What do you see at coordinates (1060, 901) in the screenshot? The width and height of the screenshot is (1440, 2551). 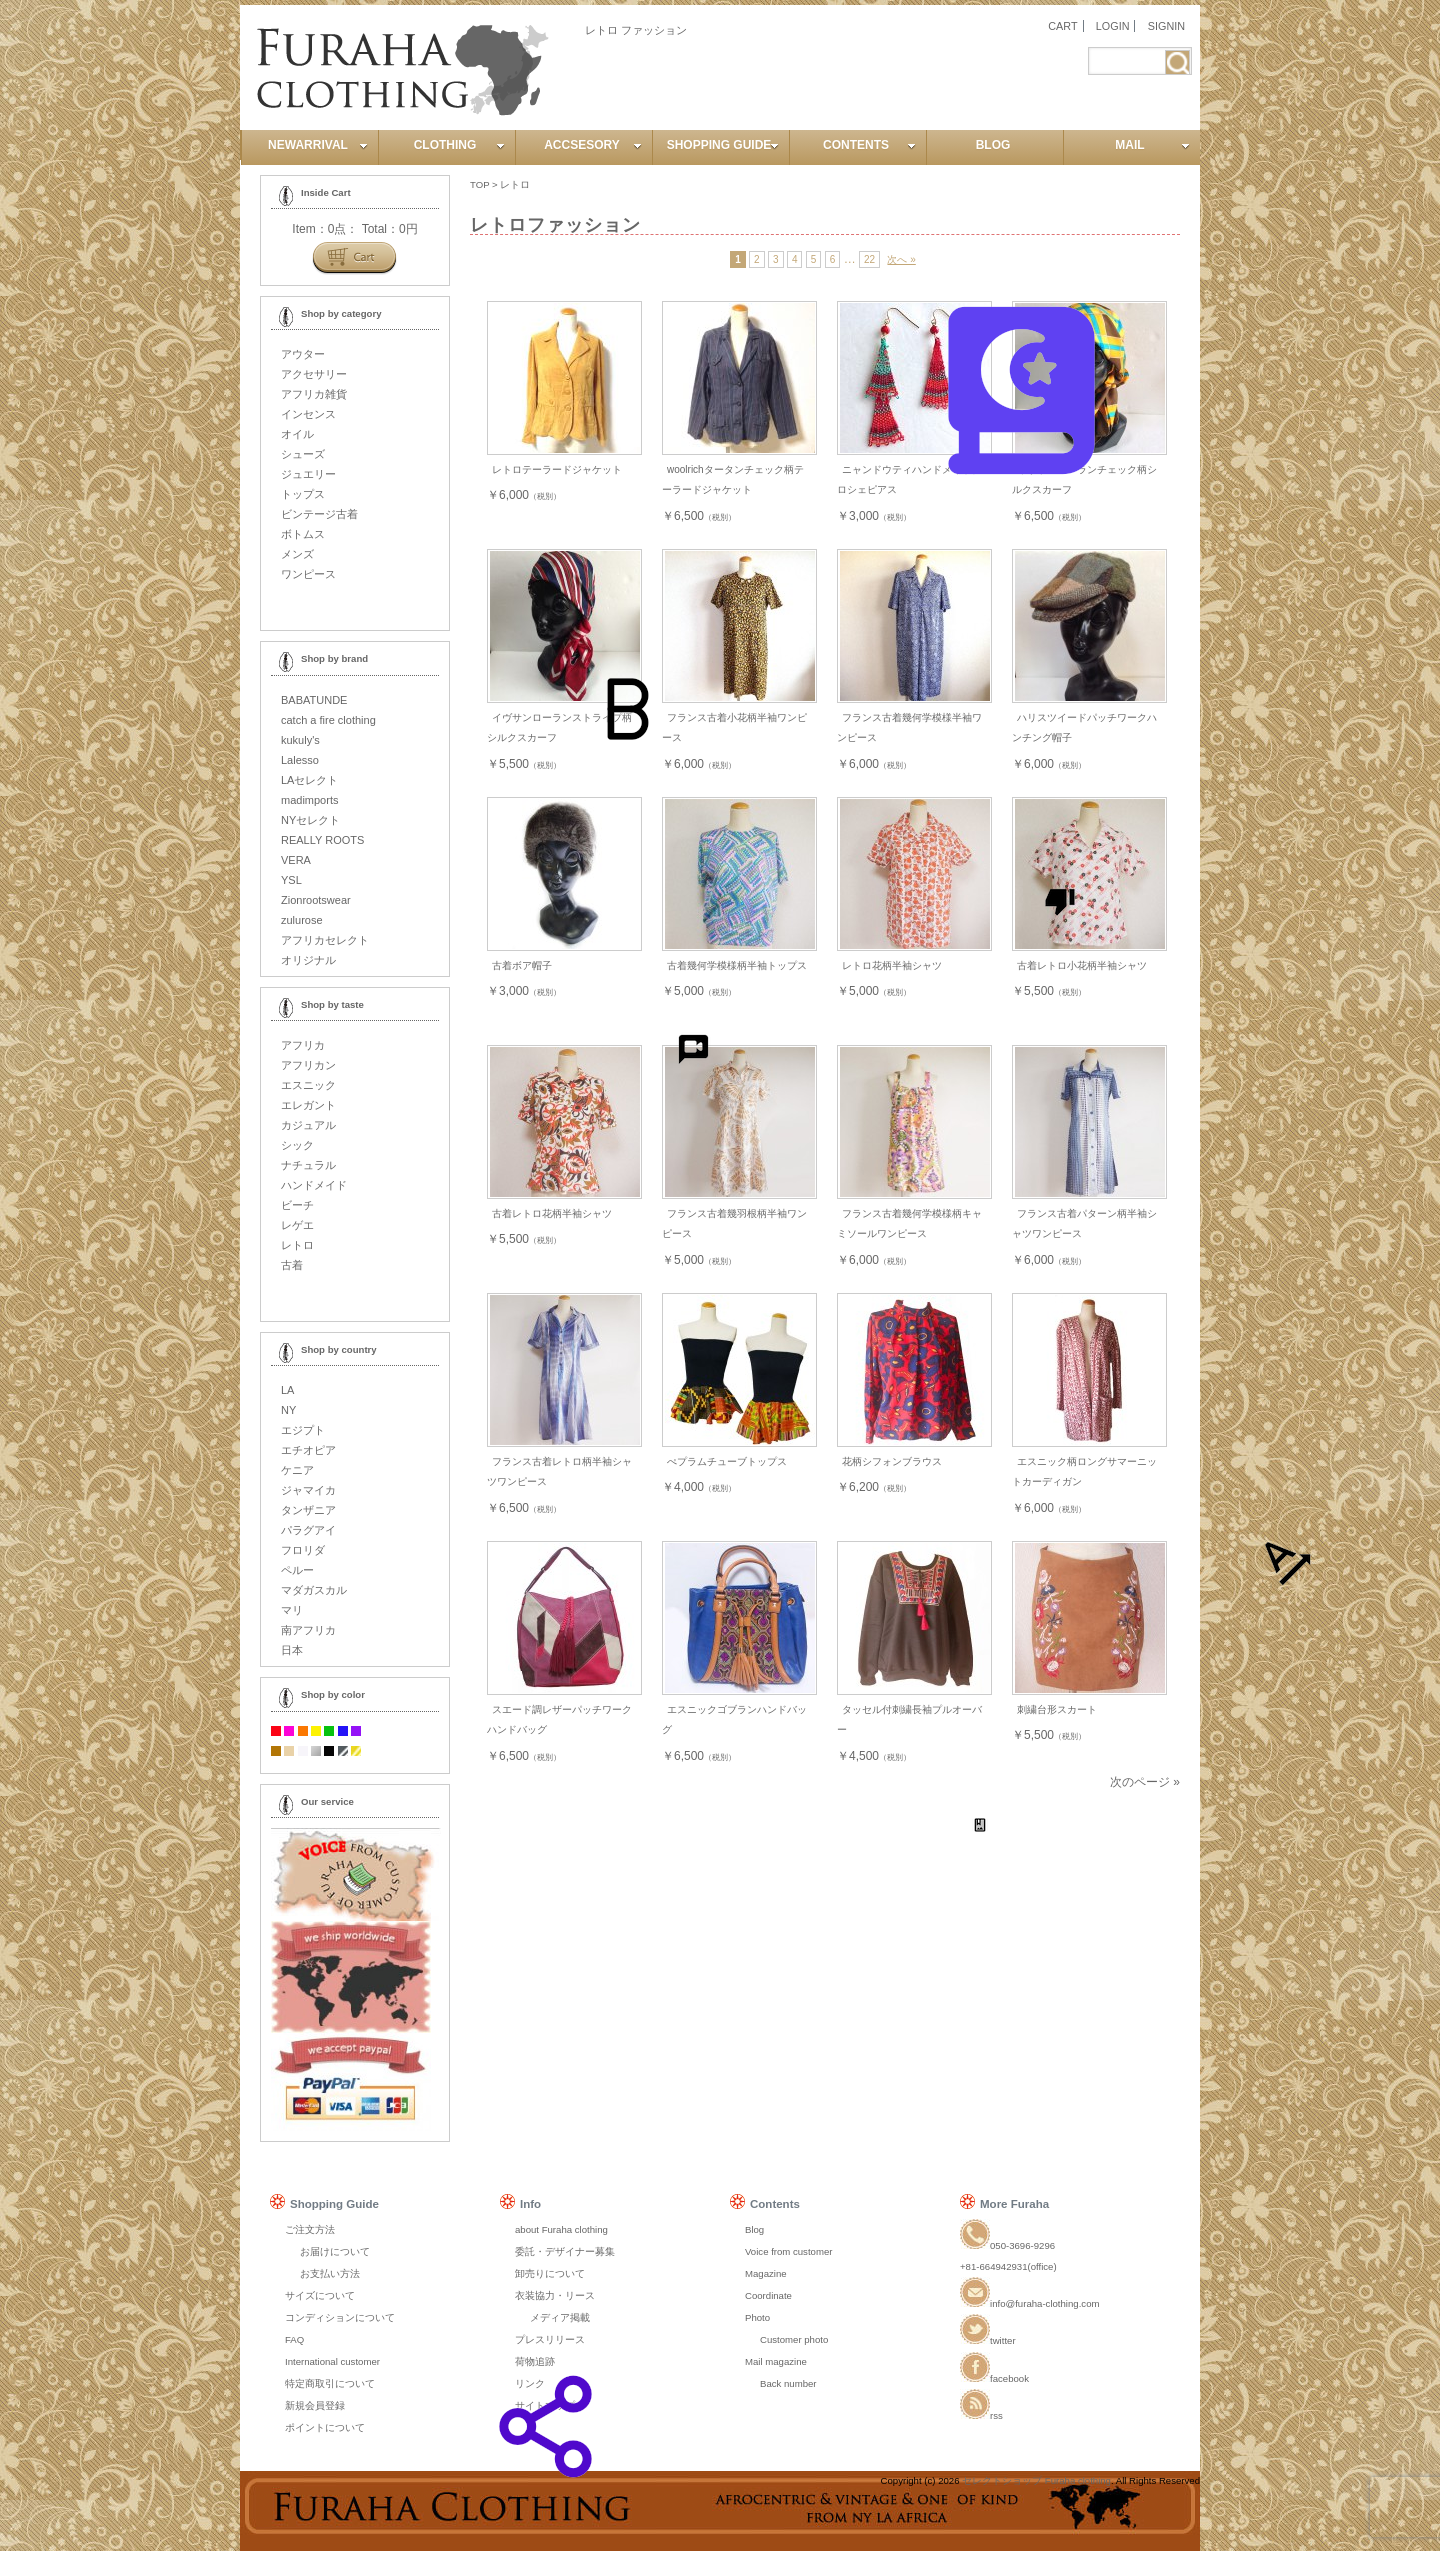 I see `dislike or downvote content` at bounding box center [1060, 901].